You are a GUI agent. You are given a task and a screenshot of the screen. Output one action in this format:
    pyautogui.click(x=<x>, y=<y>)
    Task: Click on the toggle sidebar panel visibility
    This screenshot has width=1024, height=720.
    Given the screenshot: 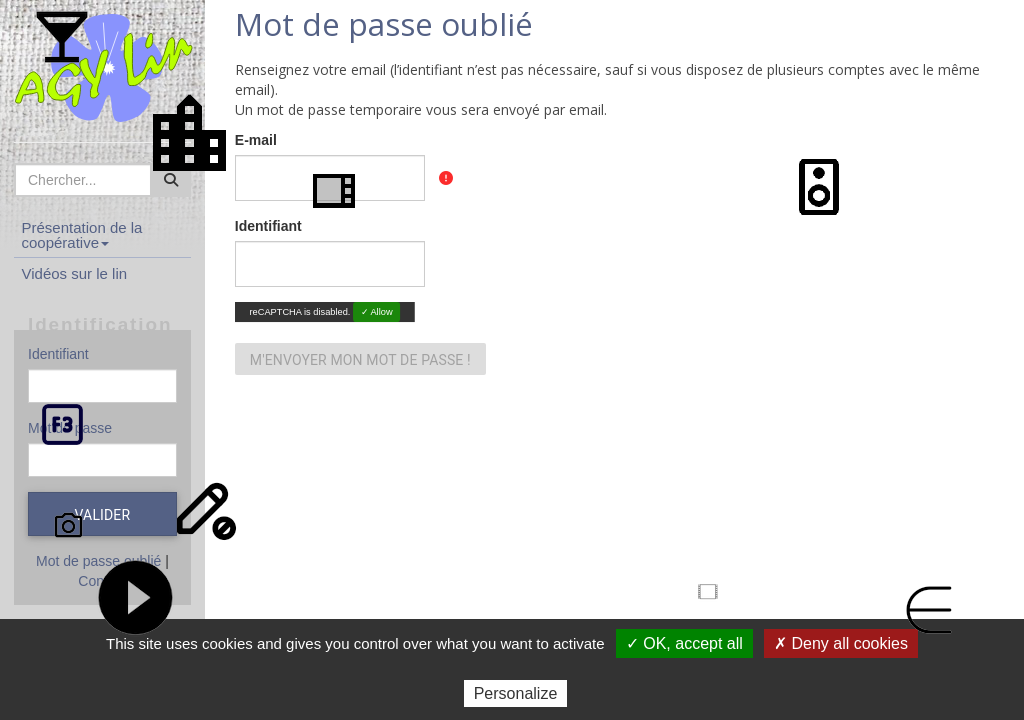 What is the action you would take?
    pyautogui.click(x=334, y=191)
    